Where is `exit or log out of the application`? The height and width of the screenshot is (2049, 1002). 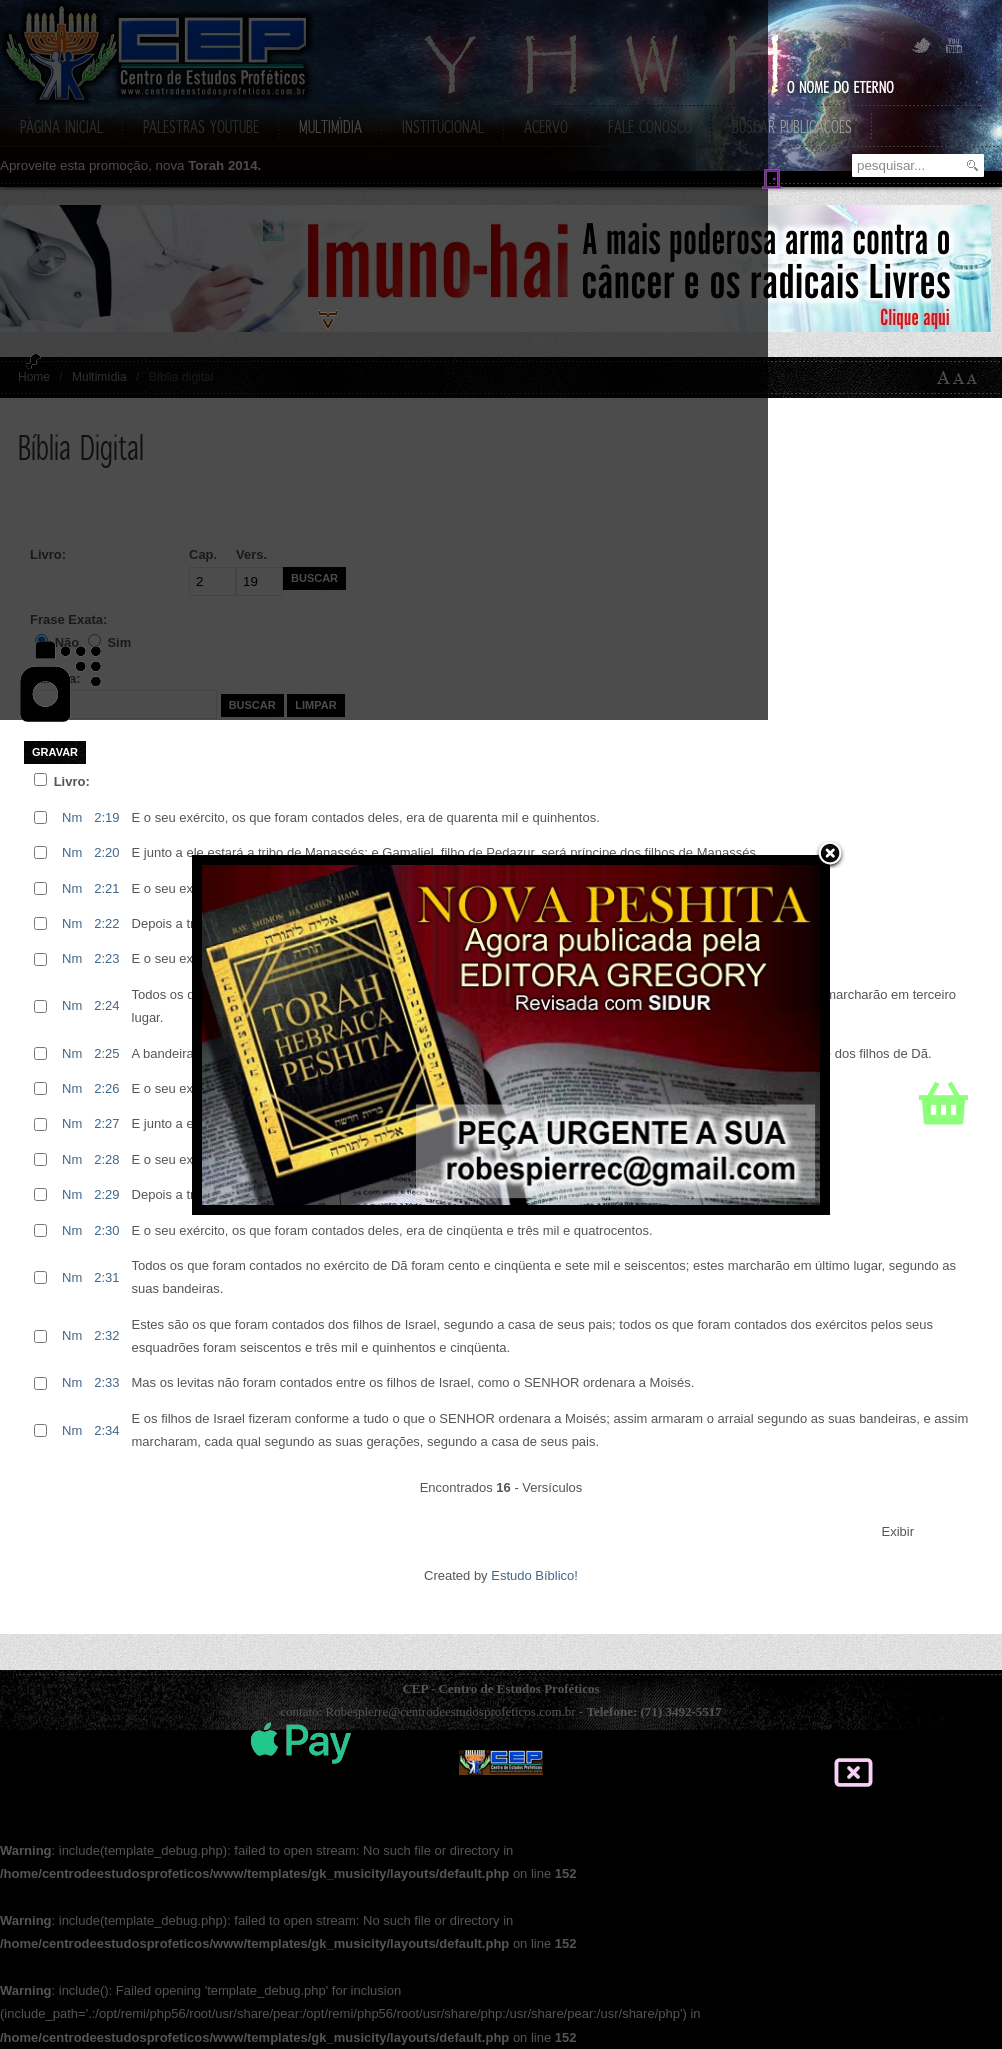
exit or log out of the application is located at coordinates (772, 179).